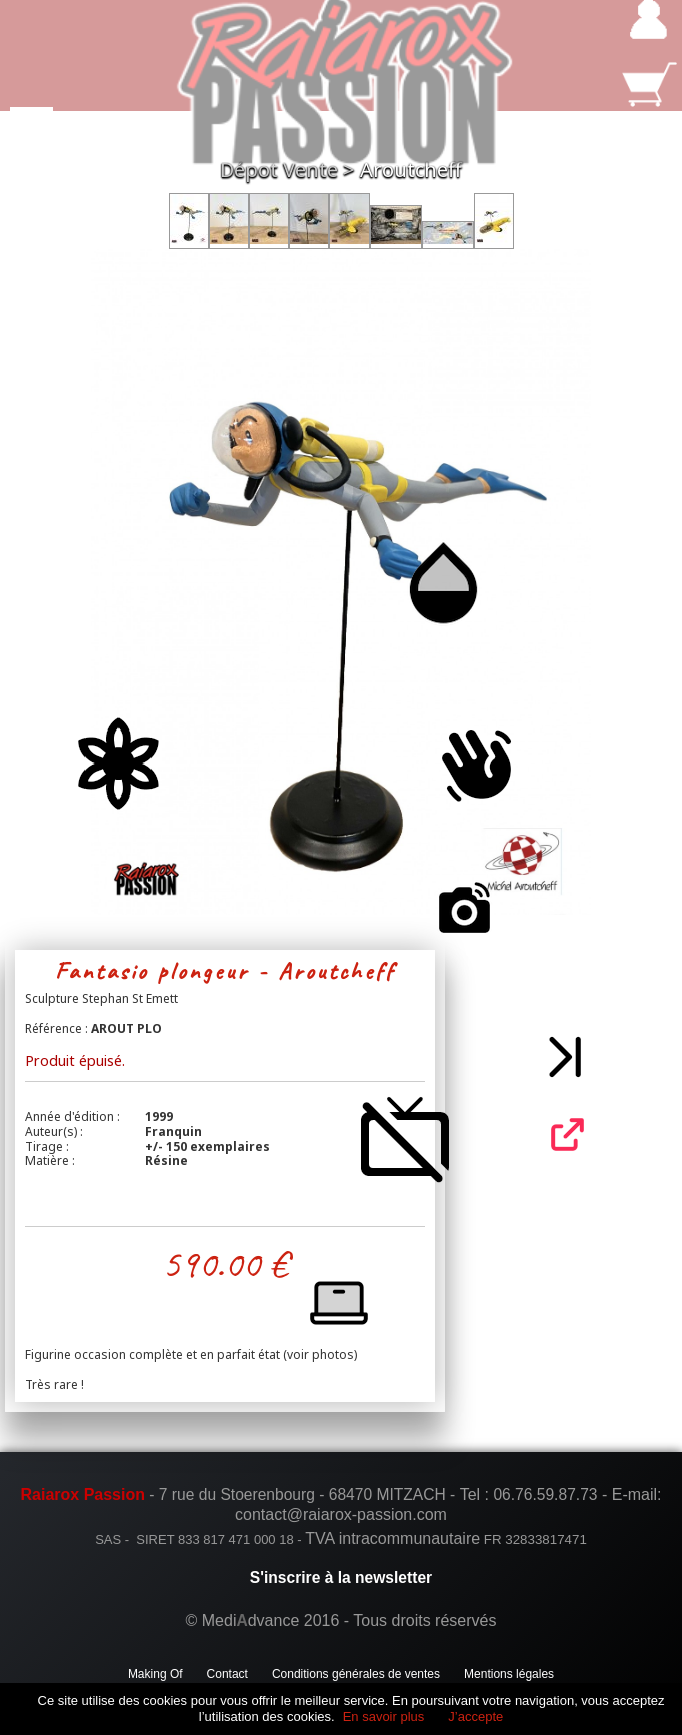 The height and width of the screenshot is (1735, 682). I want to click on skip to the end of content, so click(566, 1057).